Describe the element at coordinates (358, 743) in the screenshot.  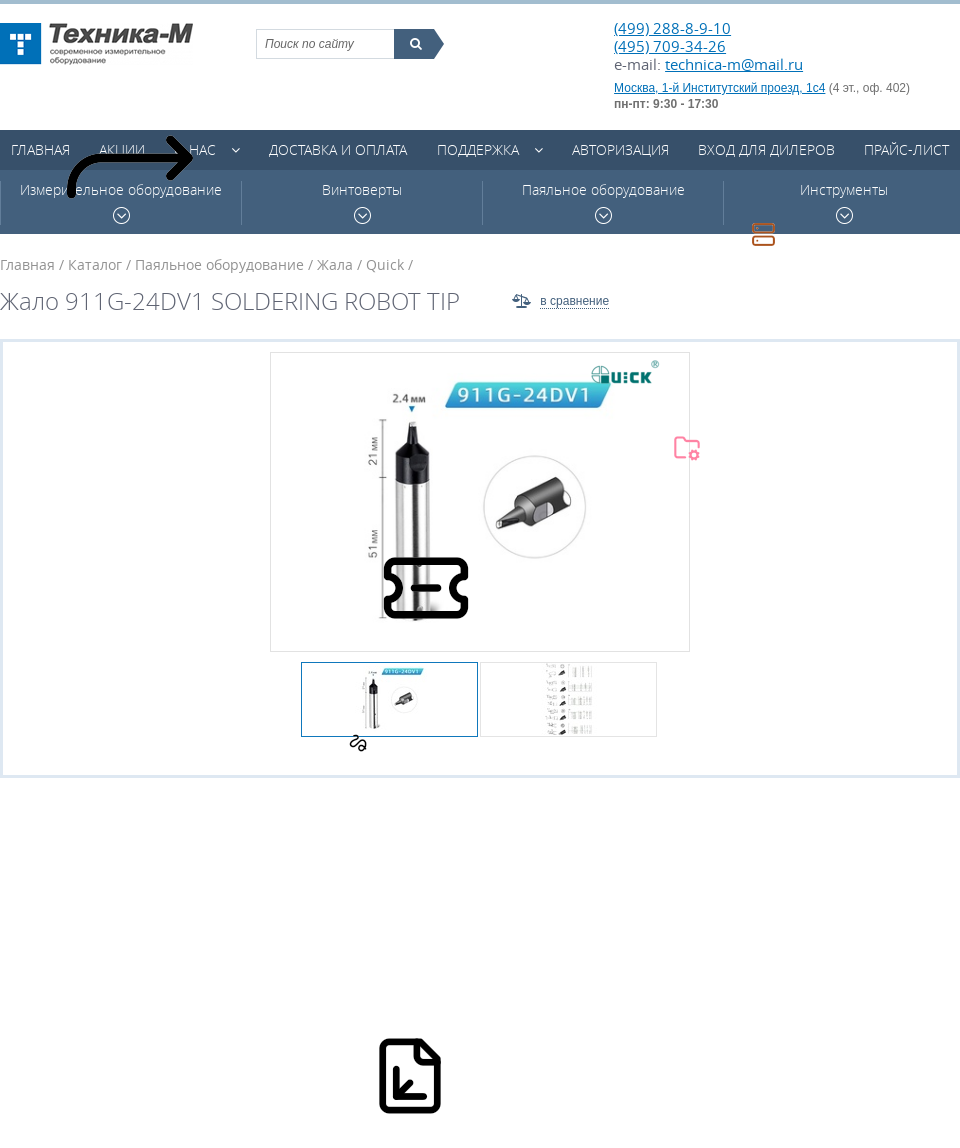
I see `decorative squiggle or flourish element` at that location.